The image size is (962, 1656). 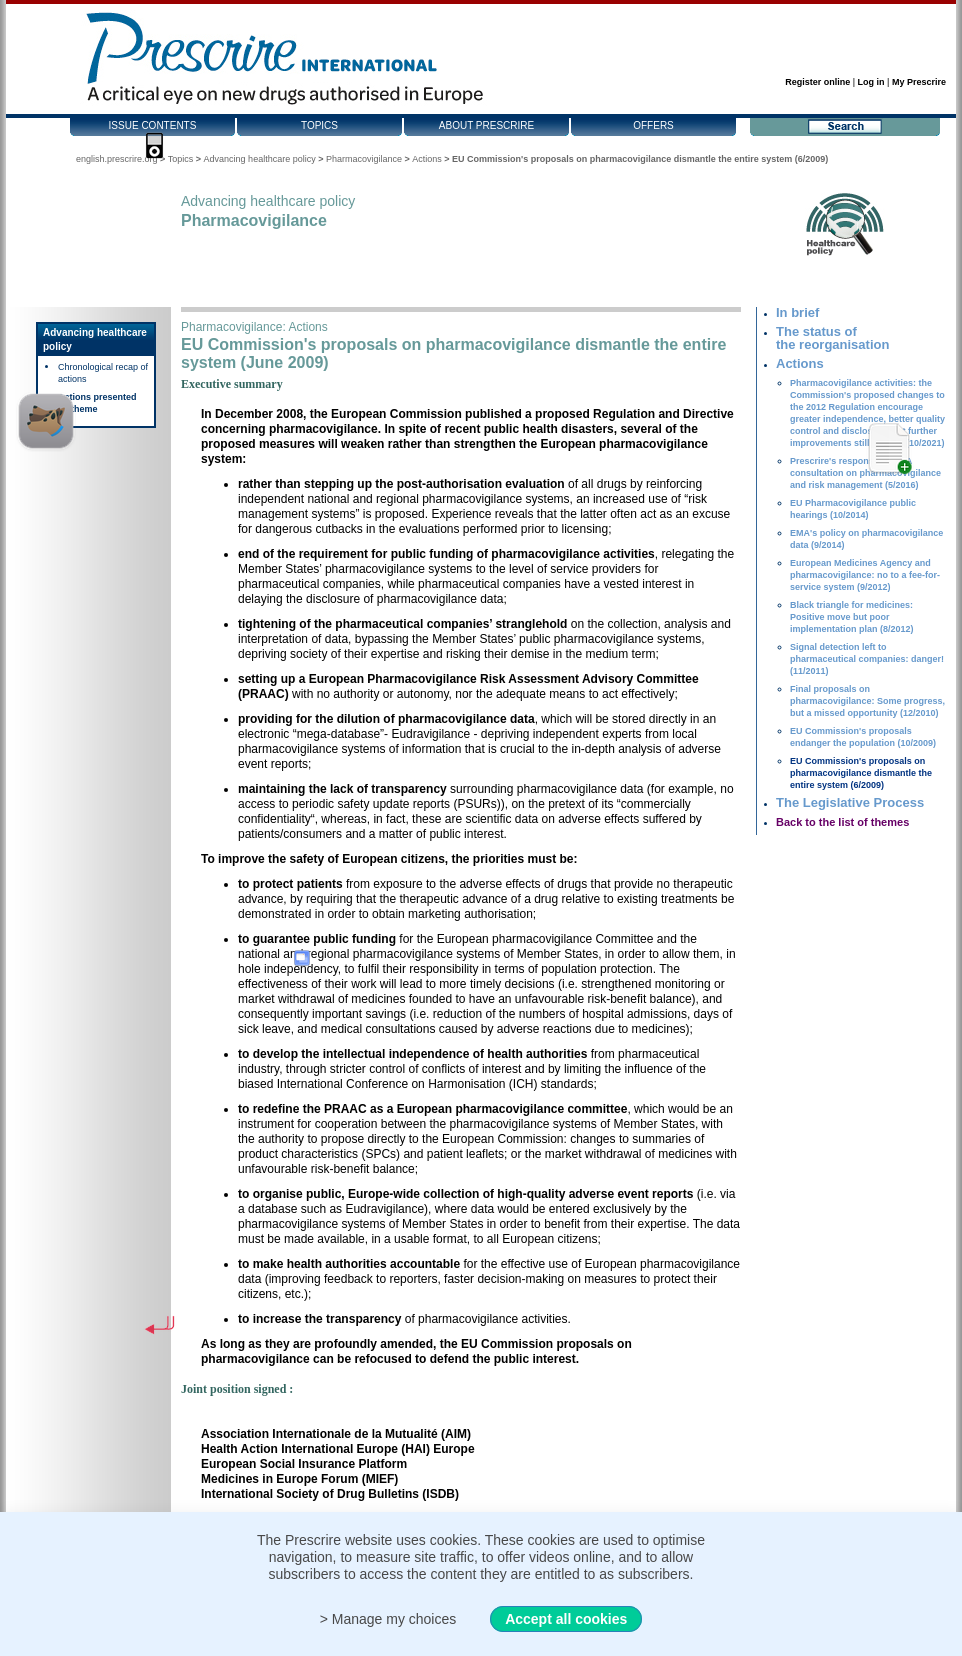 I want to click on reply to all recipients of an email, so click(x=159, y=1325).